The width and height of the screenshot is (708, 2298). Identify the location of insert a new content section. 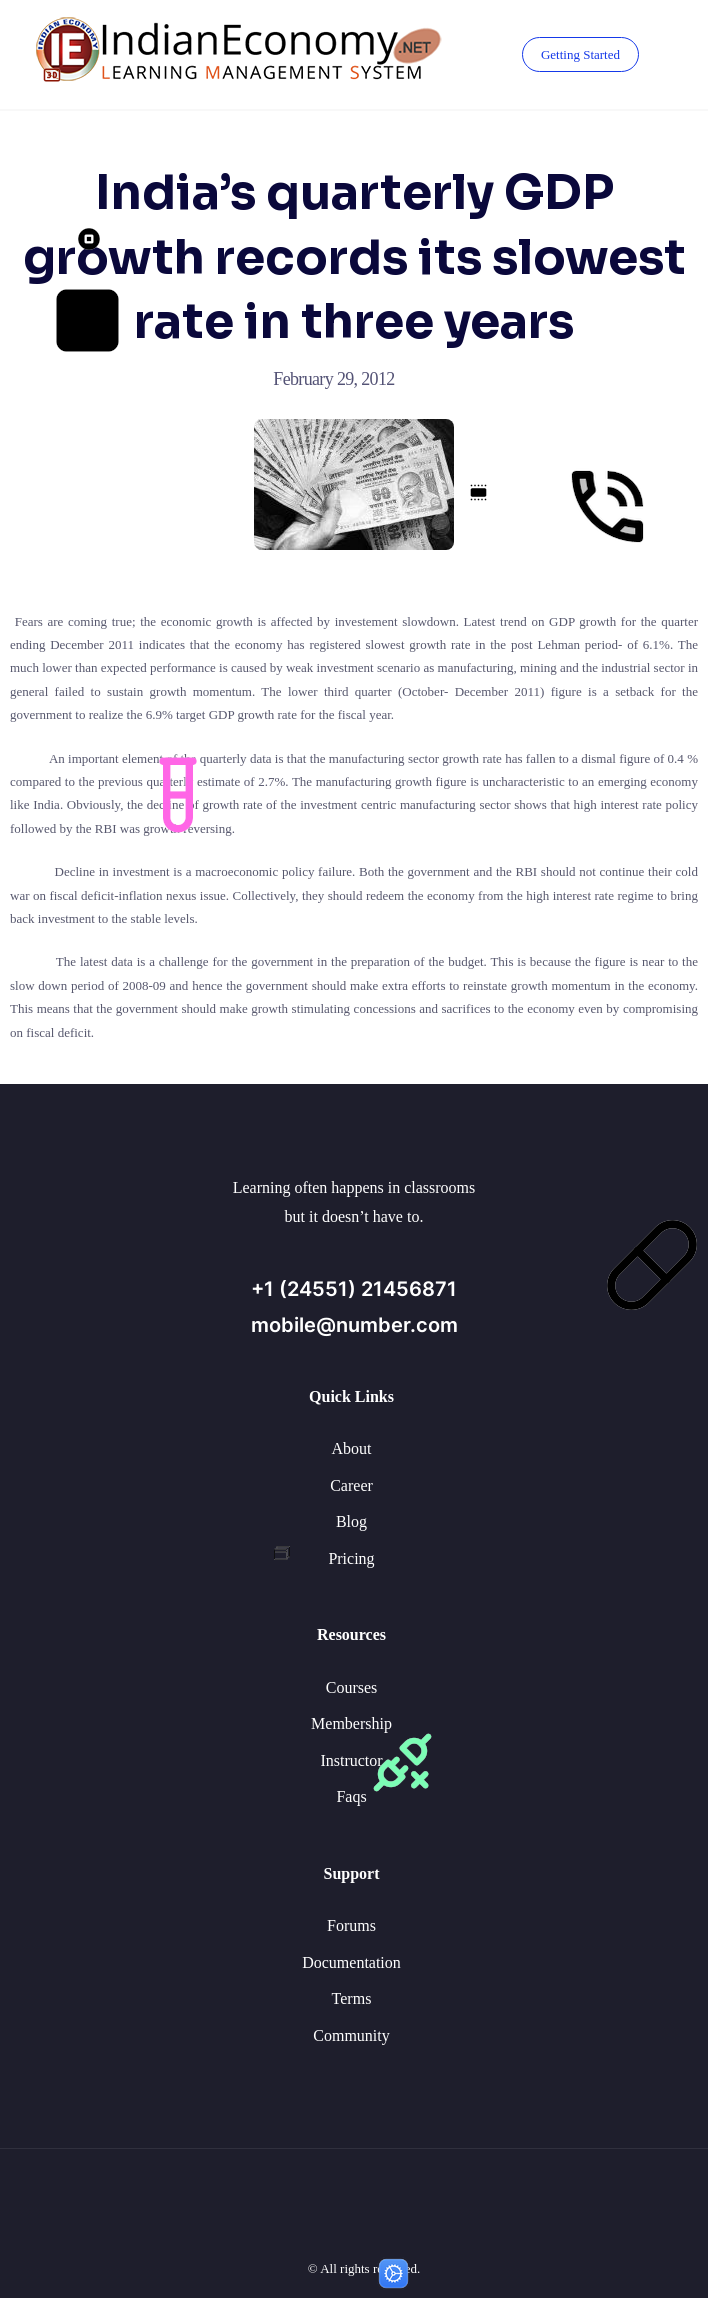
(478, 492).